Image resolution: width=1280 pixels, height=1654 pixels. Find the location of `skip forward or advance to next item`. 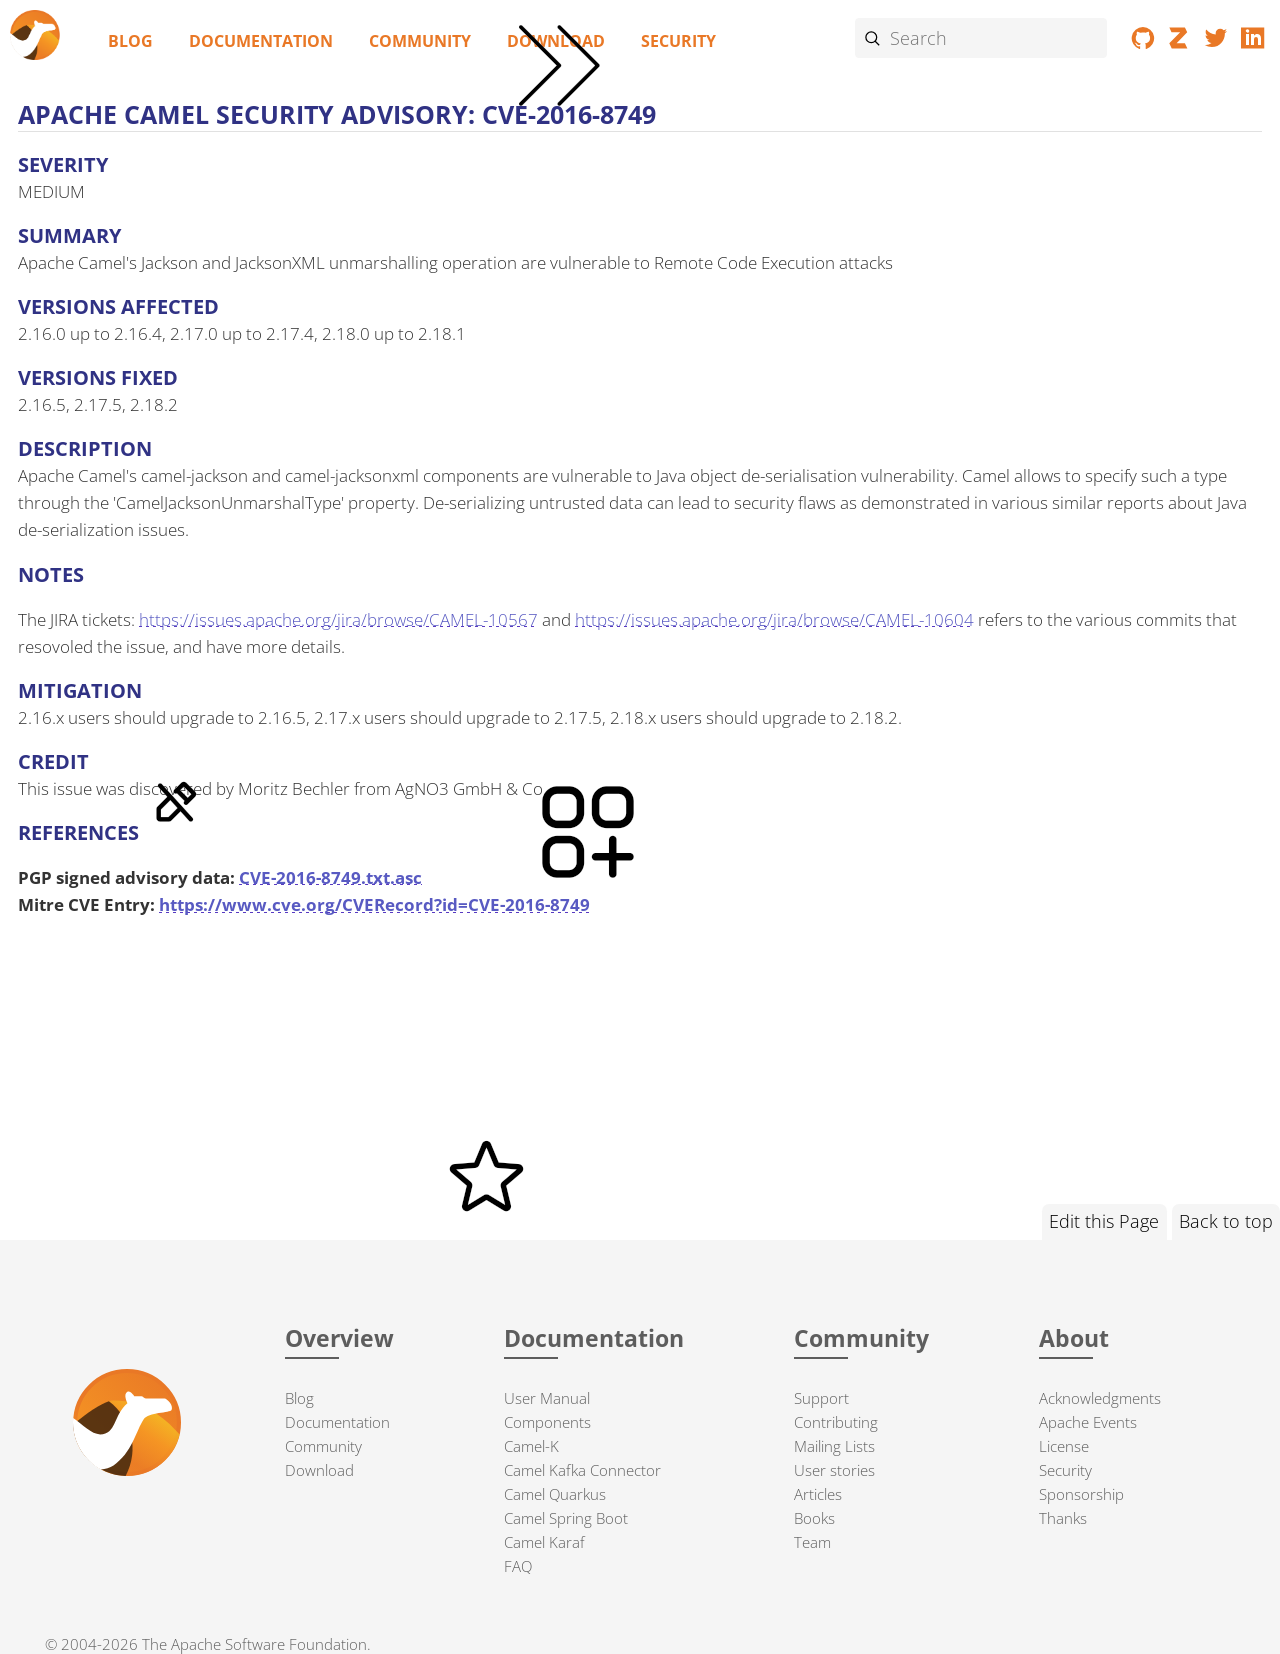

skip forward or advance to next item is located at coordinates (555, 65).